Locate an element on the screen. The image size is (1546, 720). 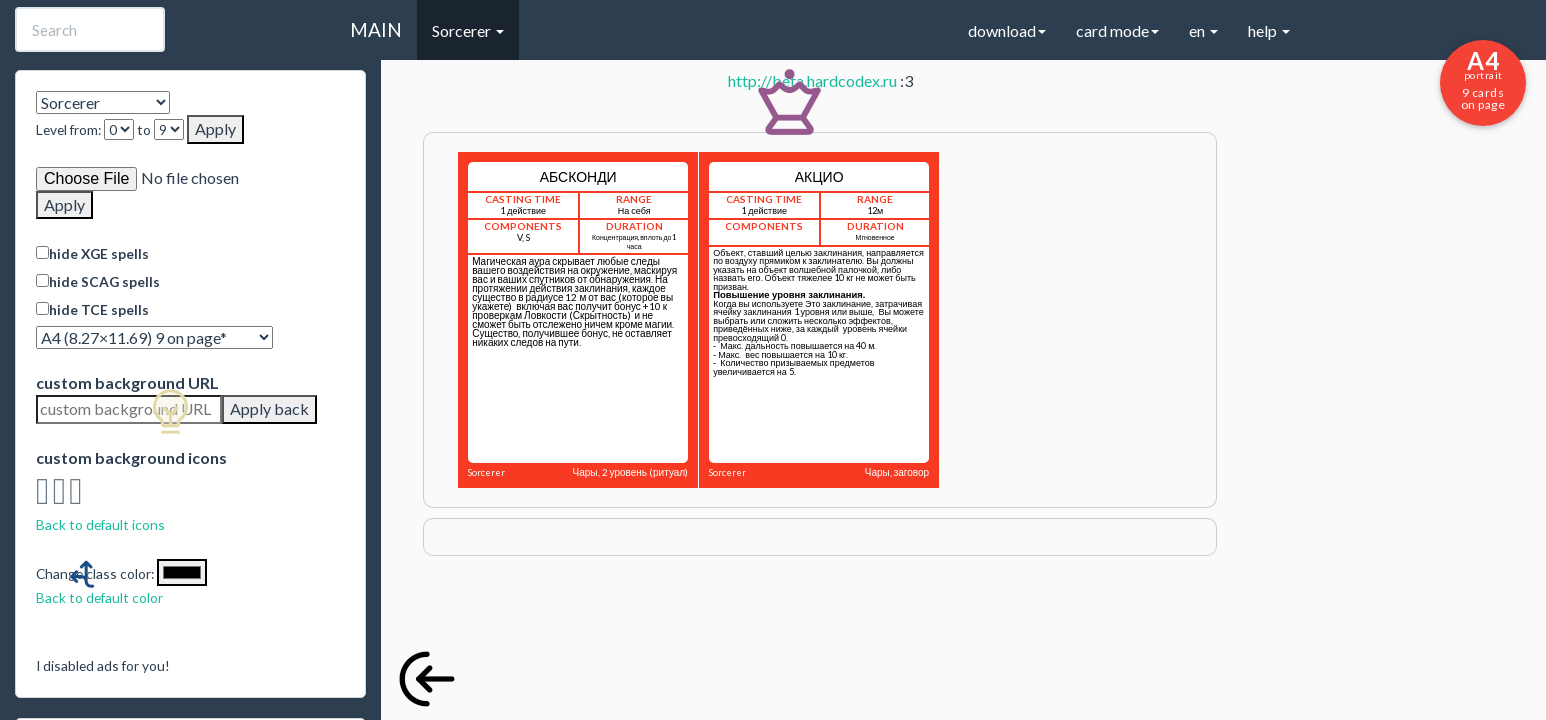
toggle idea or inspiration mode is located at coordinates (170, 411).